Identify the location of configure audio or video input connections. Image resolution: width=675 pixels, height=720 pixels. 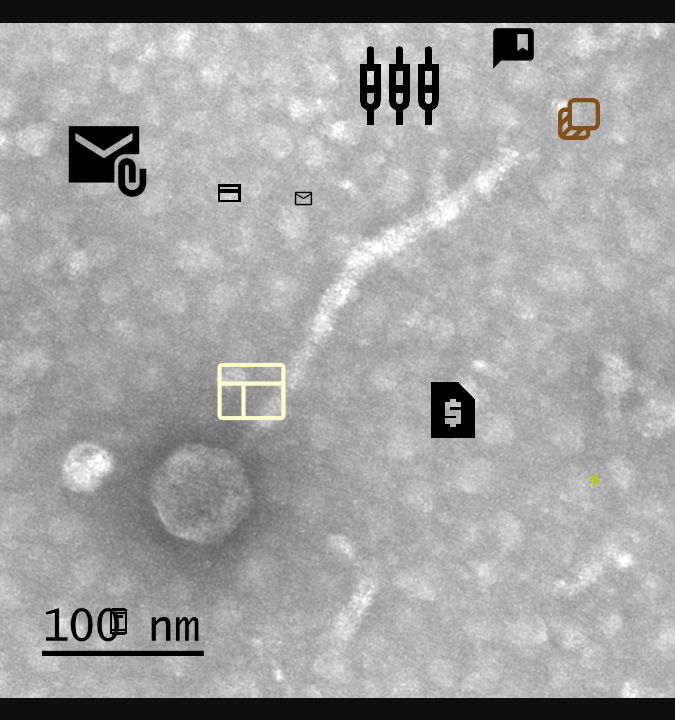
(399, 85).